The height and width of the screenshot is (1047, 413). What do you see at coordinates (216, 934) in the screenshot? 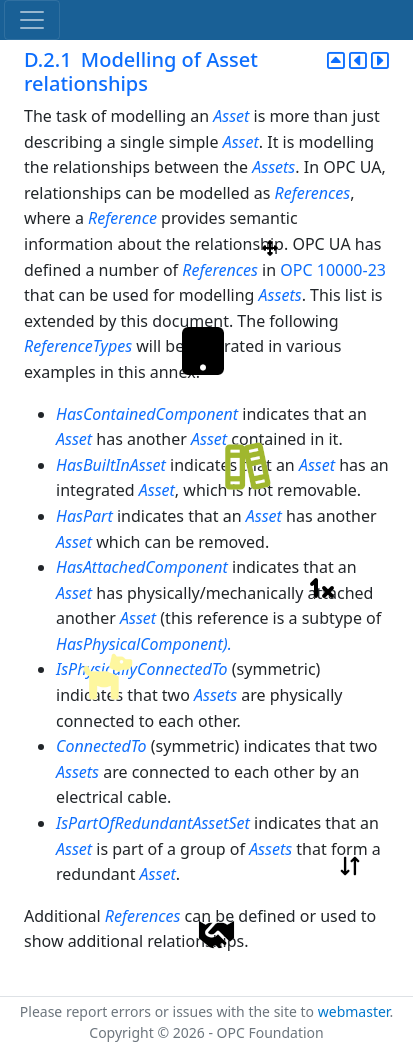
I see `indicates a partnership or collaboration` at bounding box center [216, 934].